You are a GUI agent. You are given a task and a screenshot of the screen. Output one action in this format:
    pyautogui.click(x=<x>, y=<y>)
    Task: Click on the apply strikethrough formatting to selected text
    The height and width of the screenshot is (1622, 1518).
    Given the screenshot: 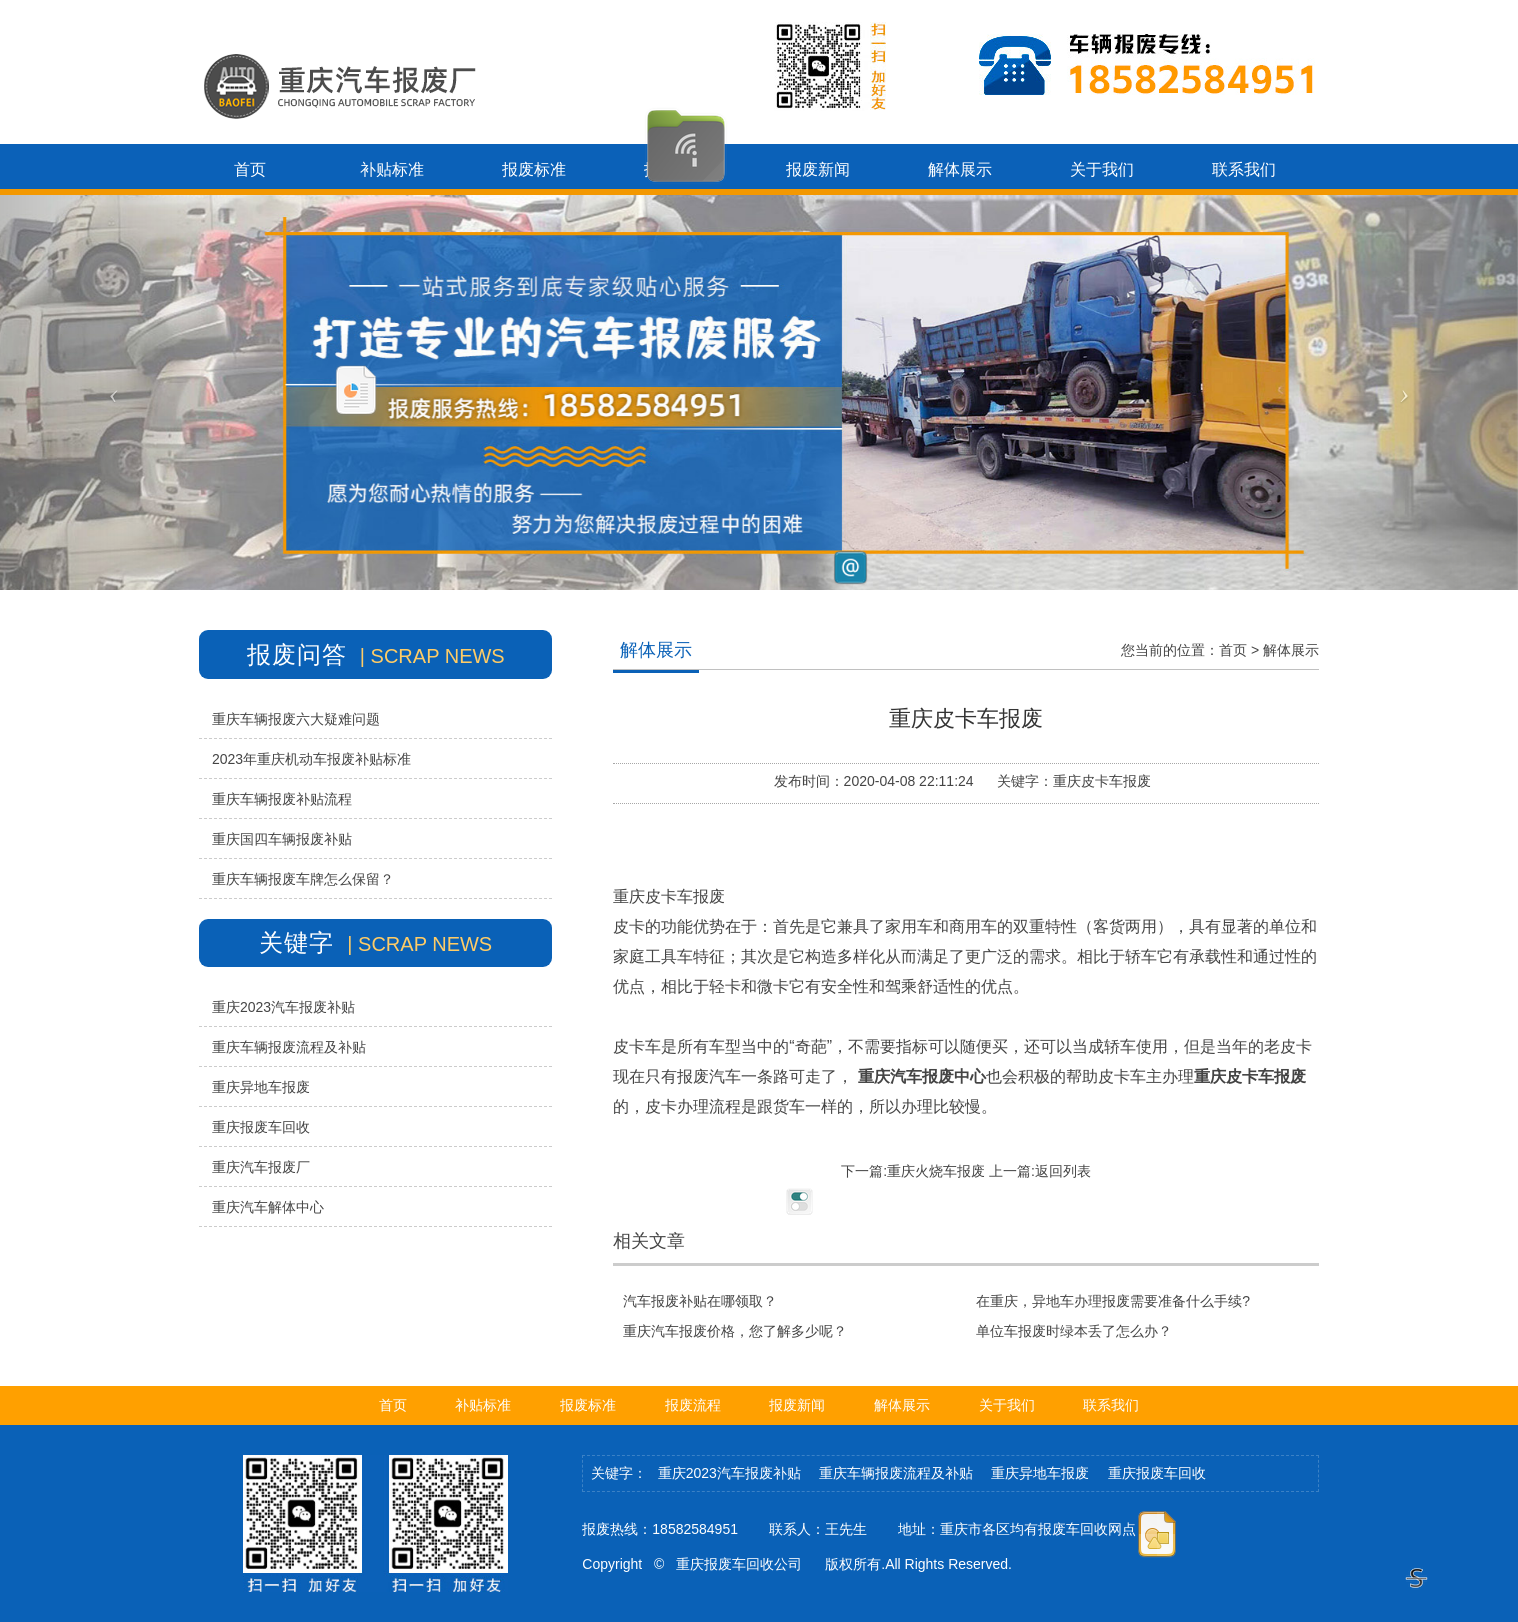 What is the action you would take?
    pyautogui.click(x=1416, y=1578)
    